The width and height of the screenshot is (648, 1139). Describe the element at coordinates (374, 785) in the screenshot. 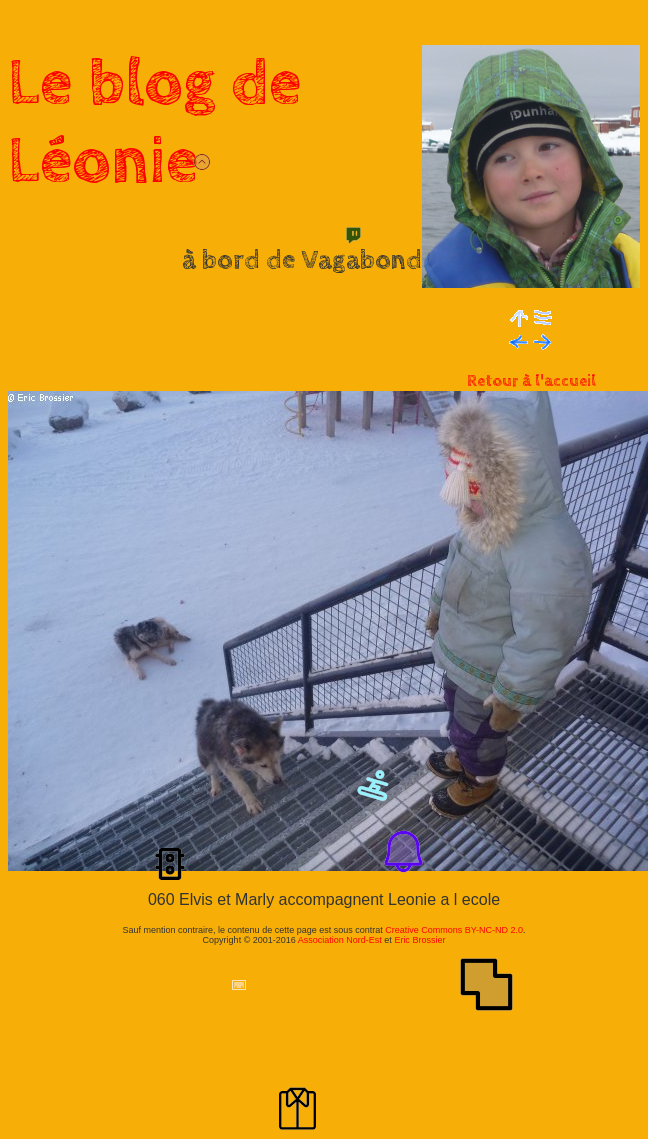

I see `access snowboarding or winter sports content` at that location.